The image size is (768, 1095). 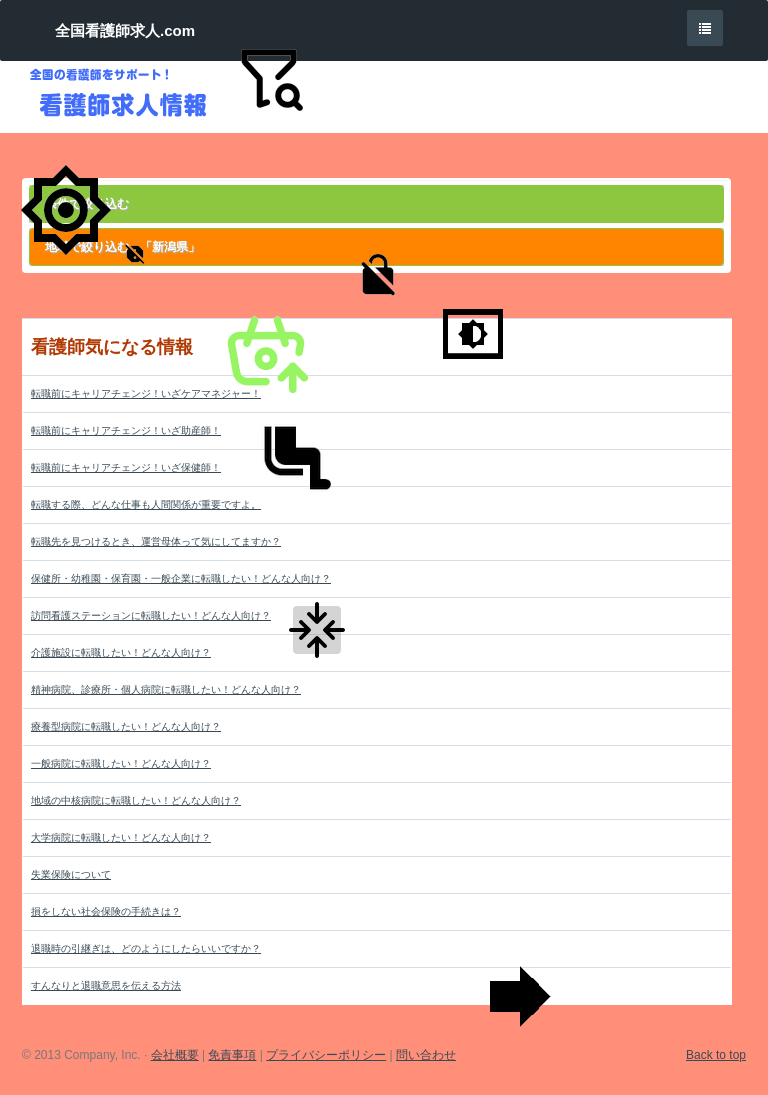 I want to click on adjust screen brightness, so click(x=66, y=210).